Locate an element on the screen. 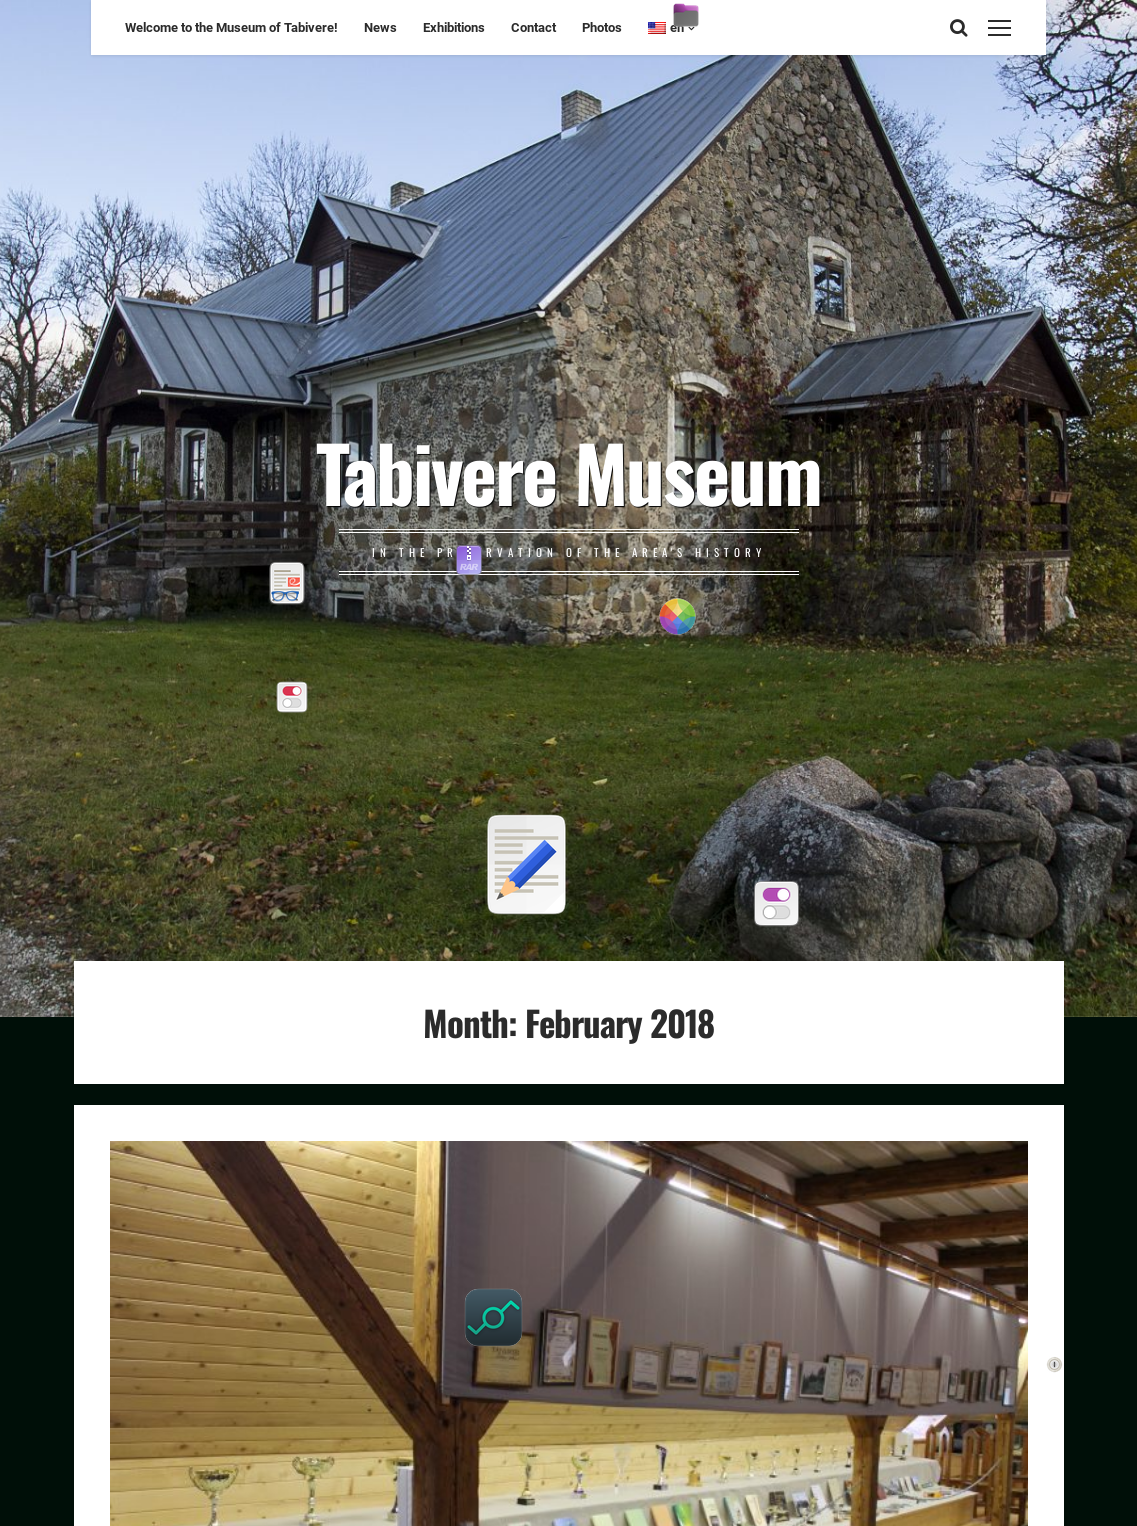  open system settings or preferences is located at coordinates (292, 697).